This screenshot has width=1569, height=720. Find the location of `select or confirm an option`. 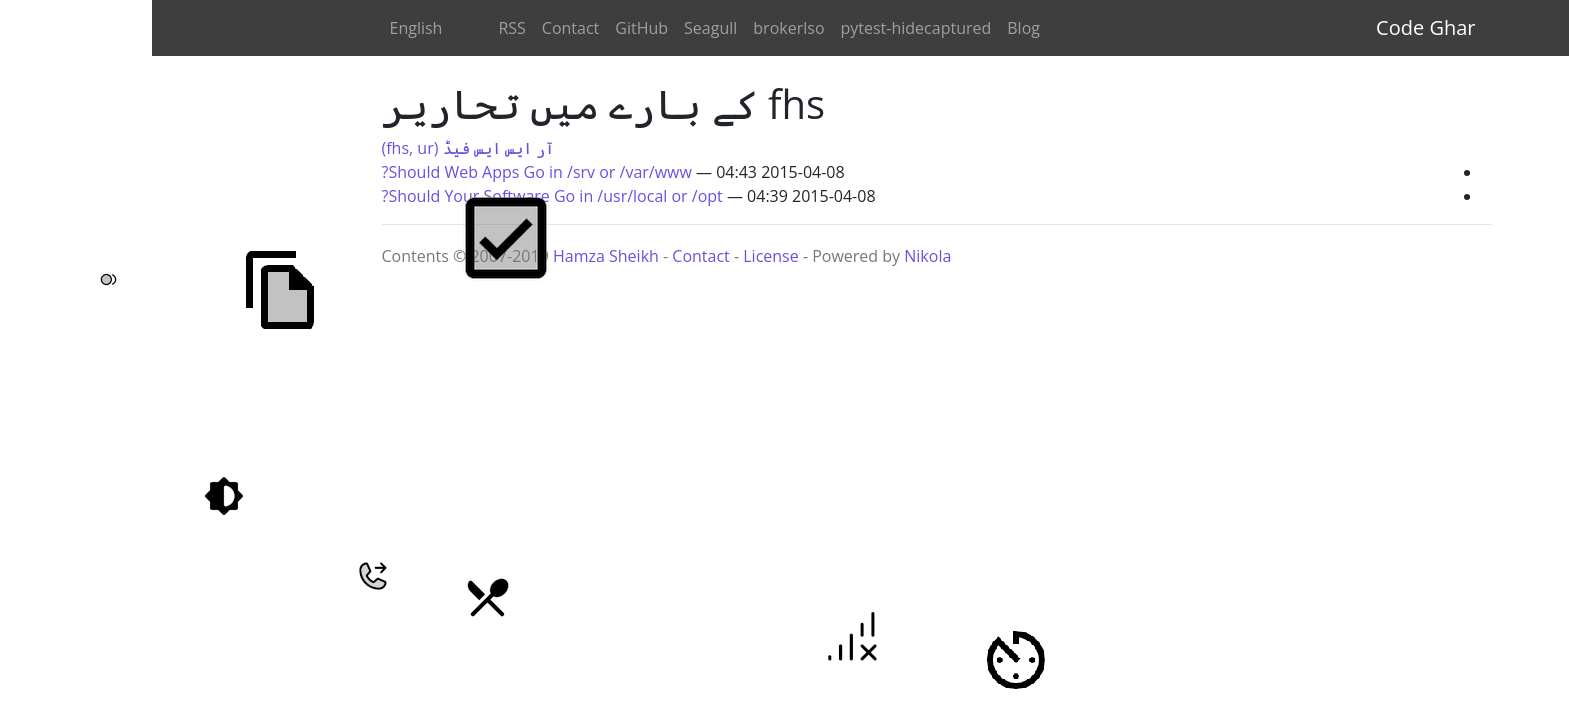

select or confirm an option is located at coordinates (506, 238).